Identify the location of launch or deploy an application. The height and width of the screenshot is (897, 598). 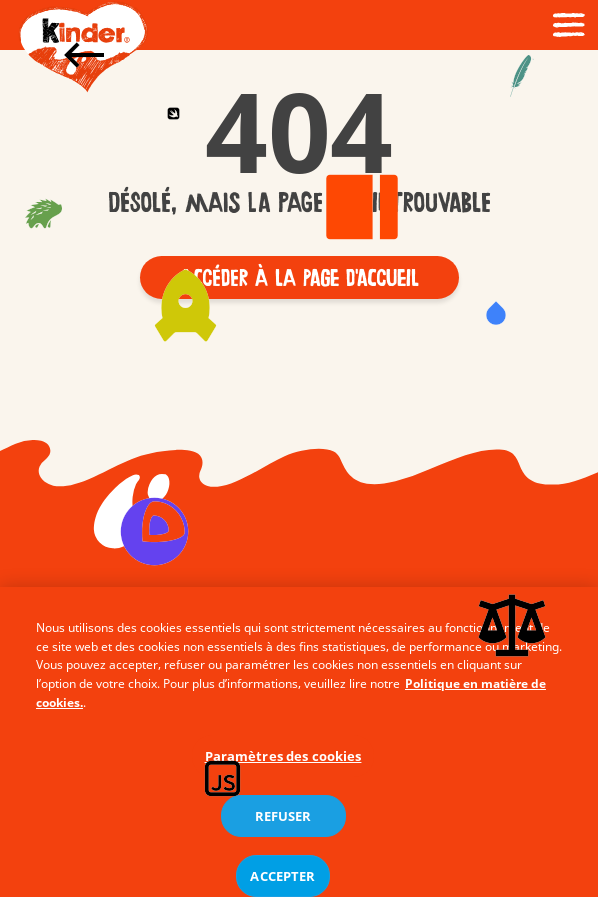
(185, 304).